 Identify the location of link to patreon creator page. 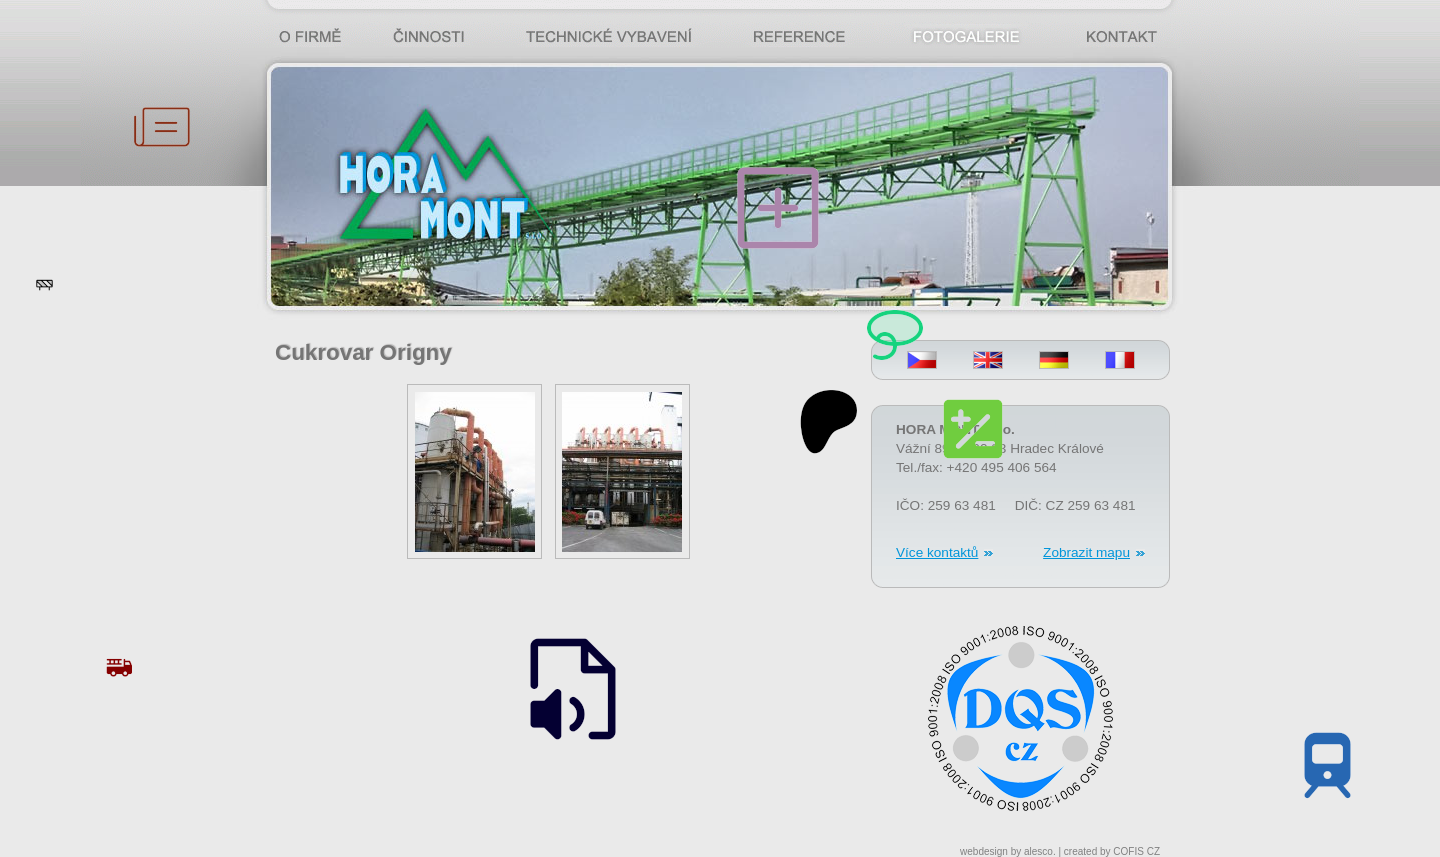
(826, 420).